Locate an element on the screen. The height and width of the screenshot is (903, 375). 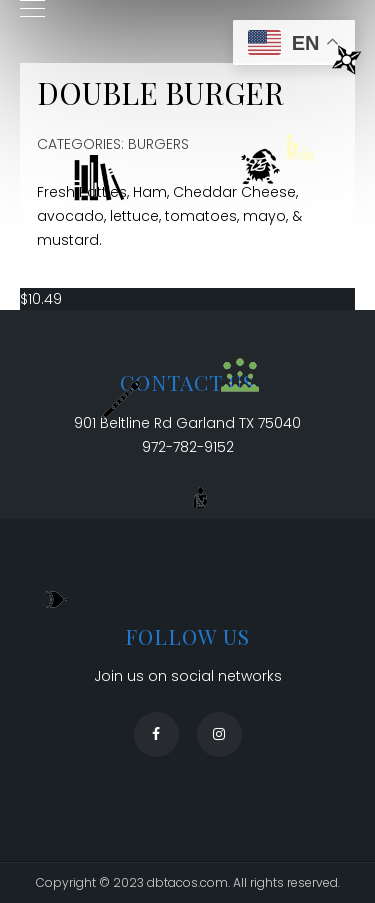
access your library or book collection is located at coordinates (99, 176).